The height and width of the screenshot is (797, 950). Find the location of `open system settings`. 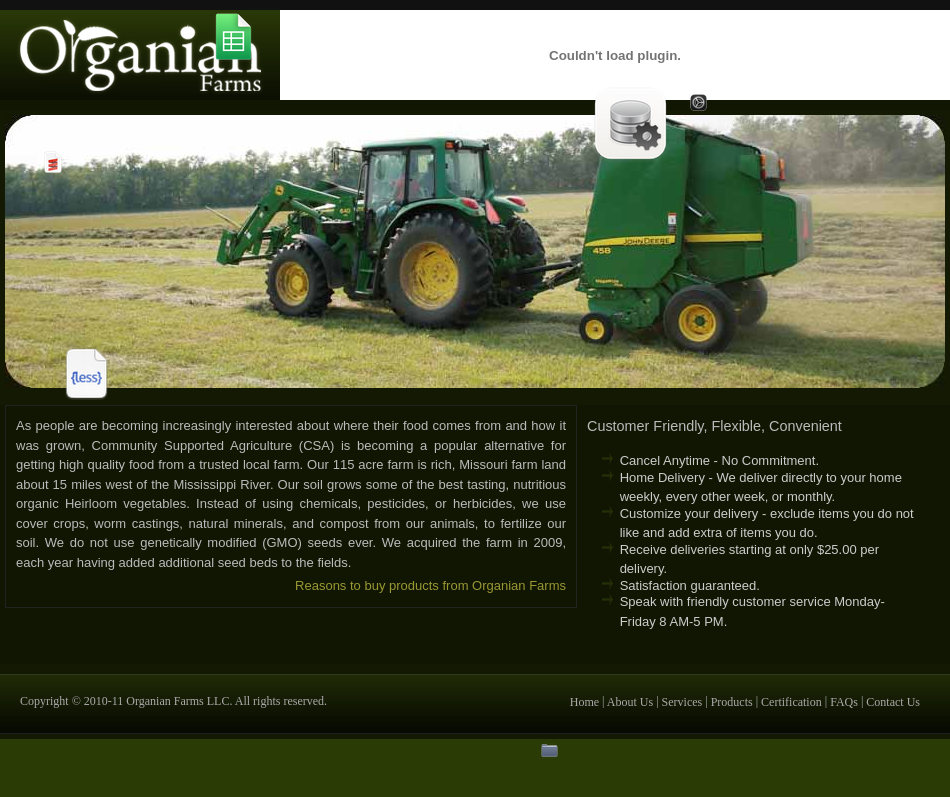

open system settings is located at coordinates (698, 102).